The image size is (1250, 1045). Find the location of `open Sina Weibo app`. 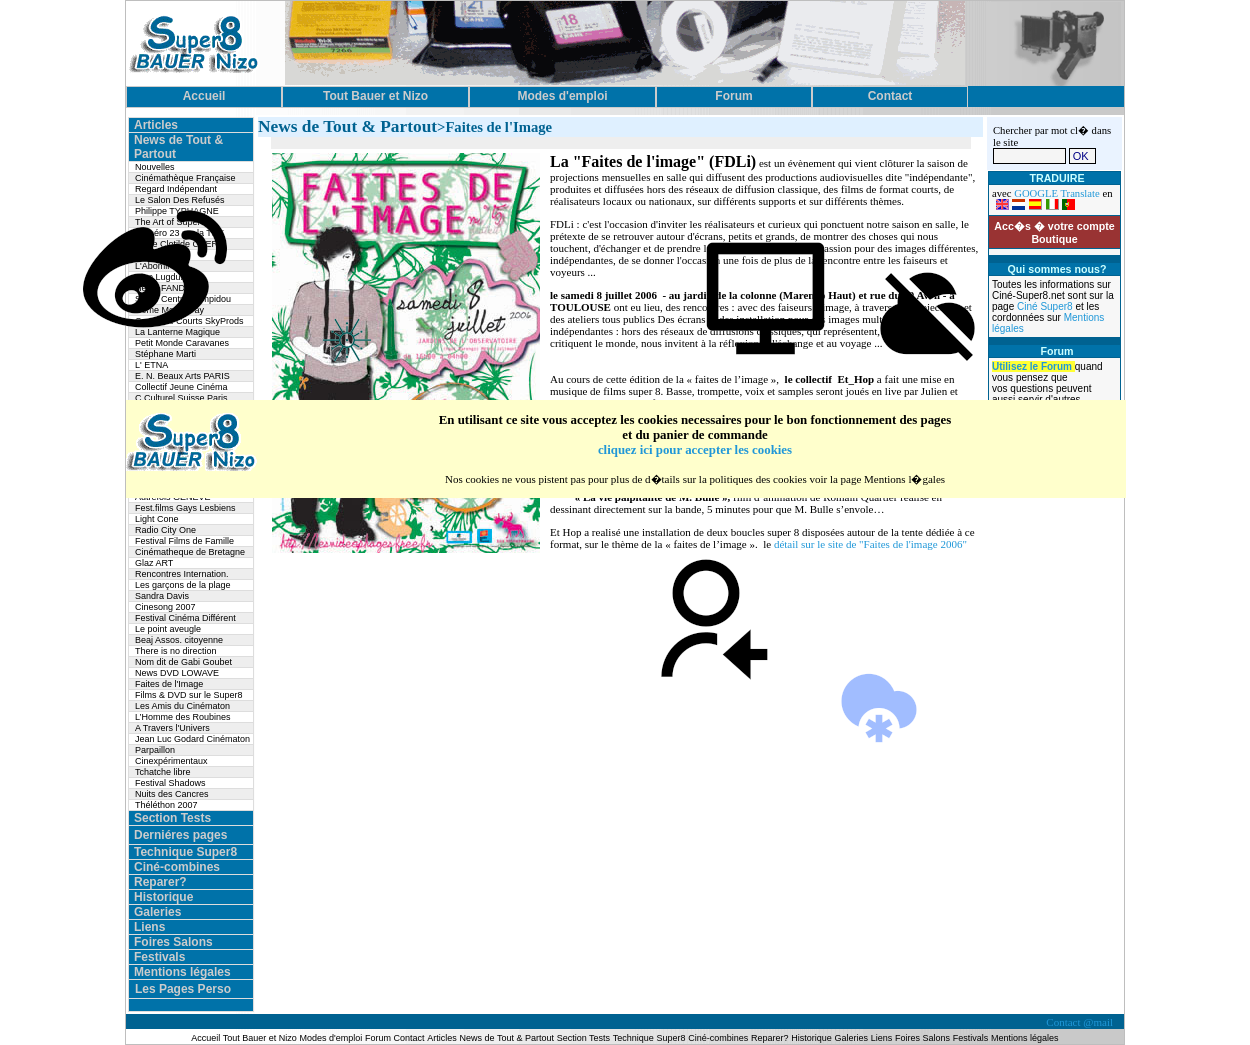

open Sina Weibo app is located at coordinates (155, 269).